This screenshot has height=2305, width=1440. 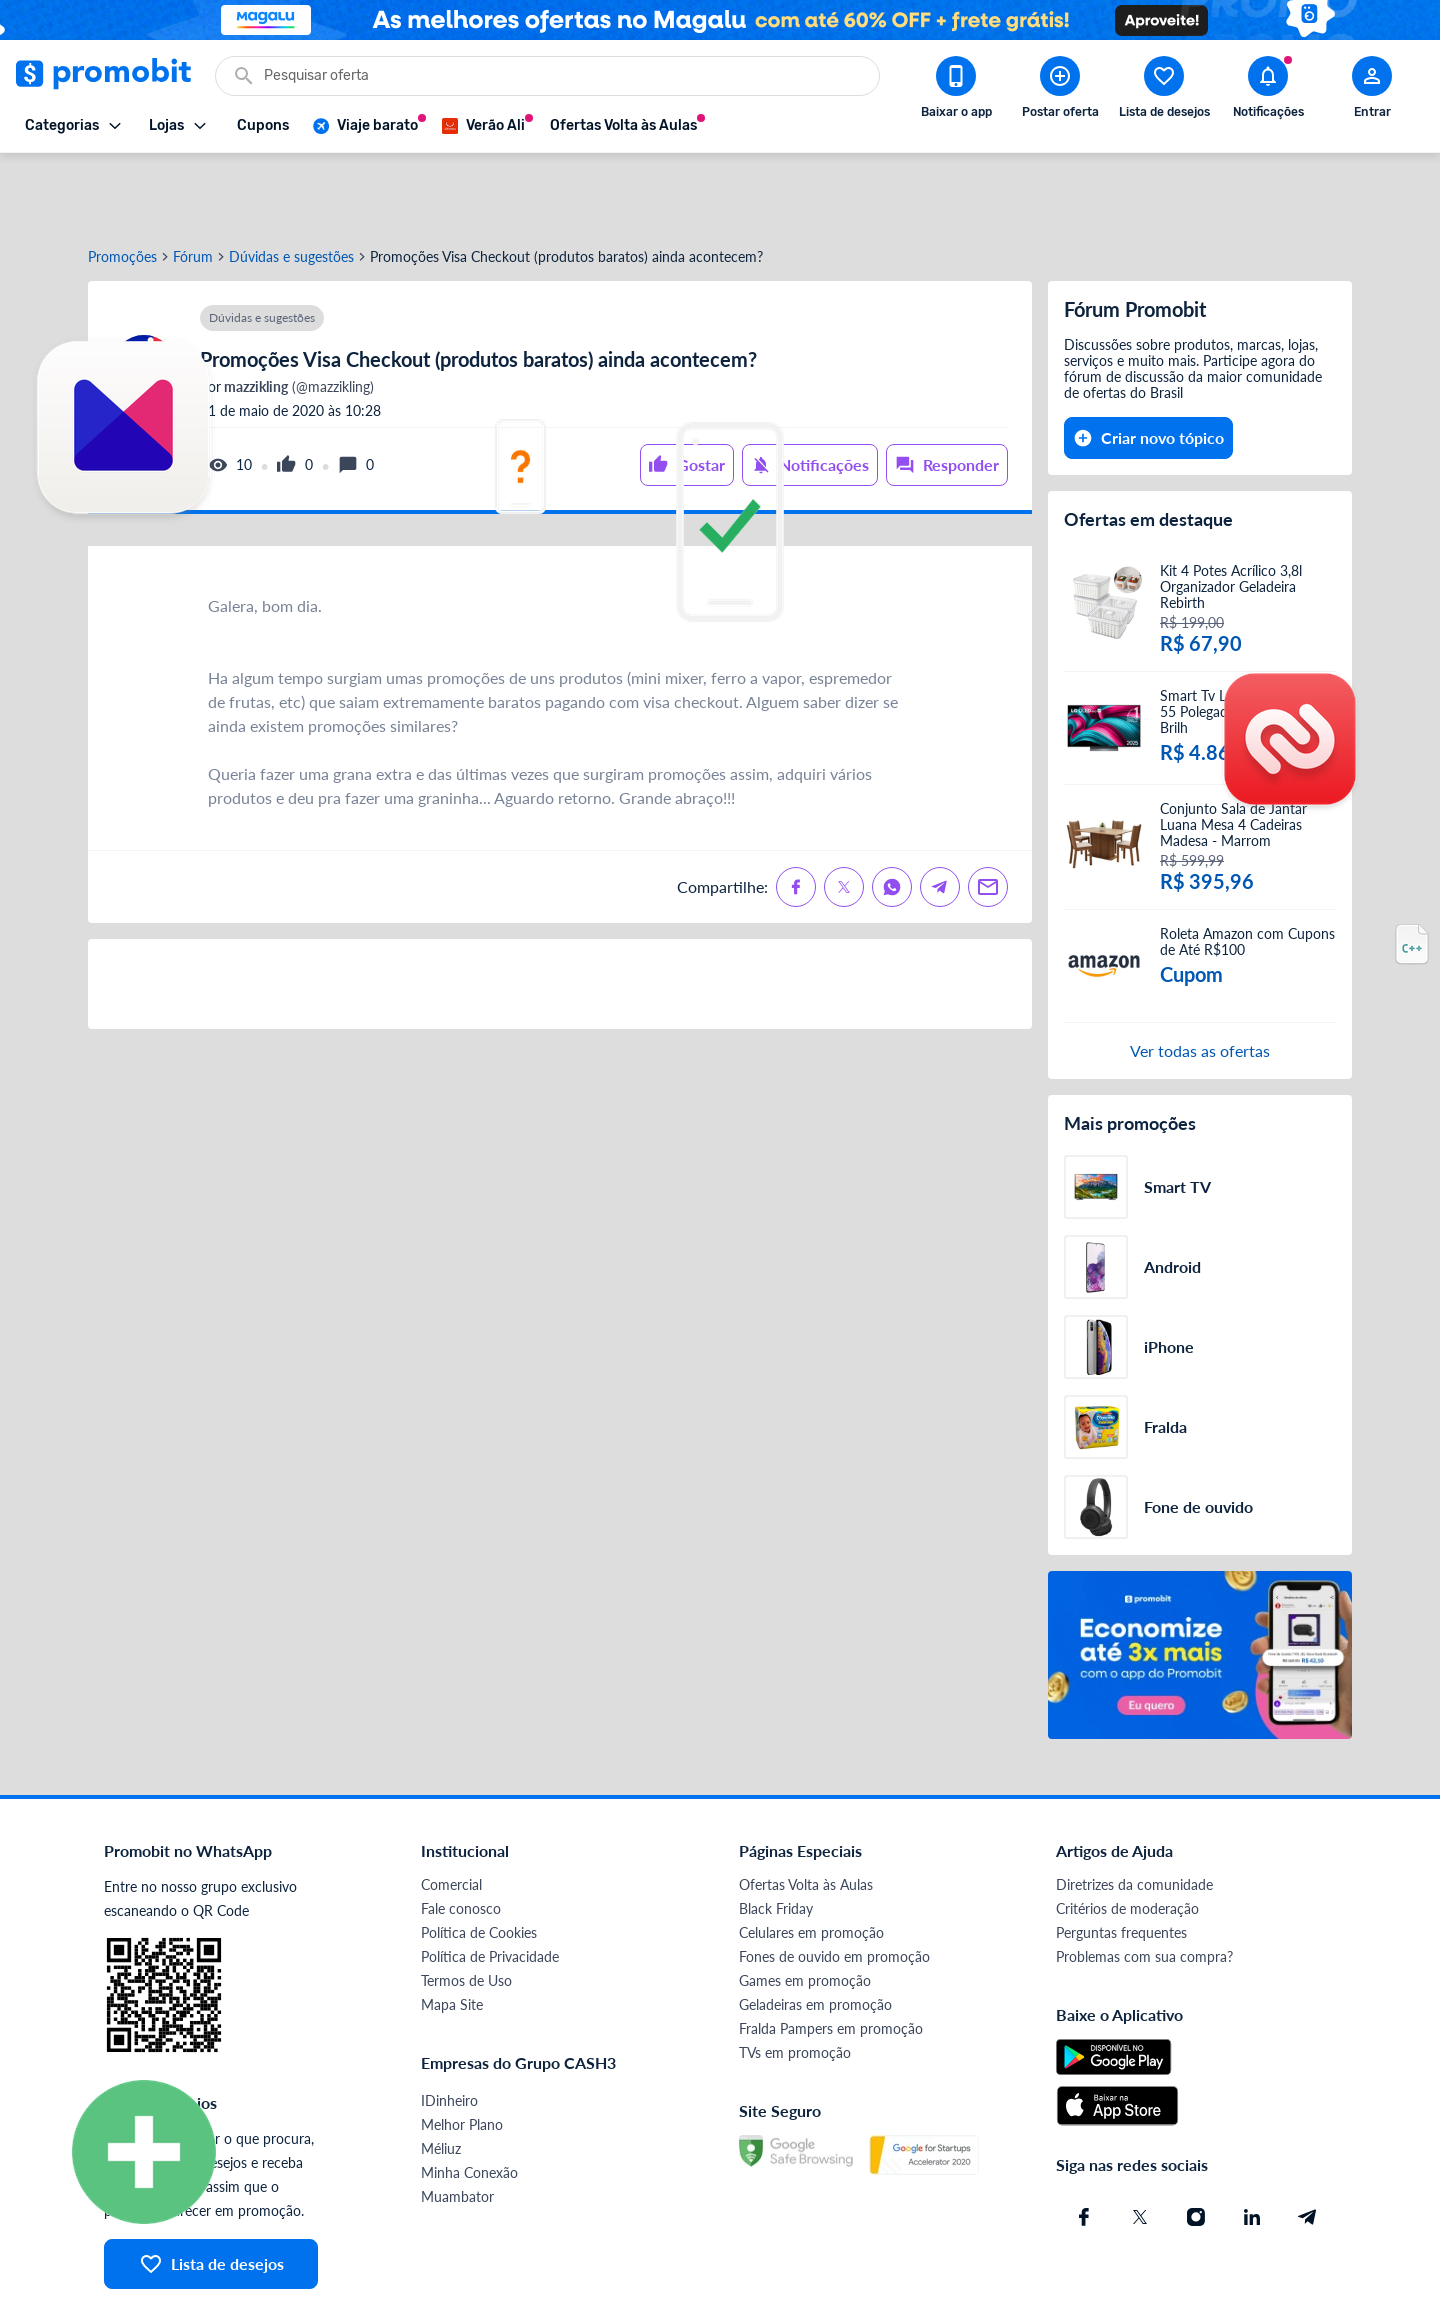 What do you see at coordinates (123, 427) in the screenshot?
I see `open Moon FM podcast app` at bounding box center [123, 427].